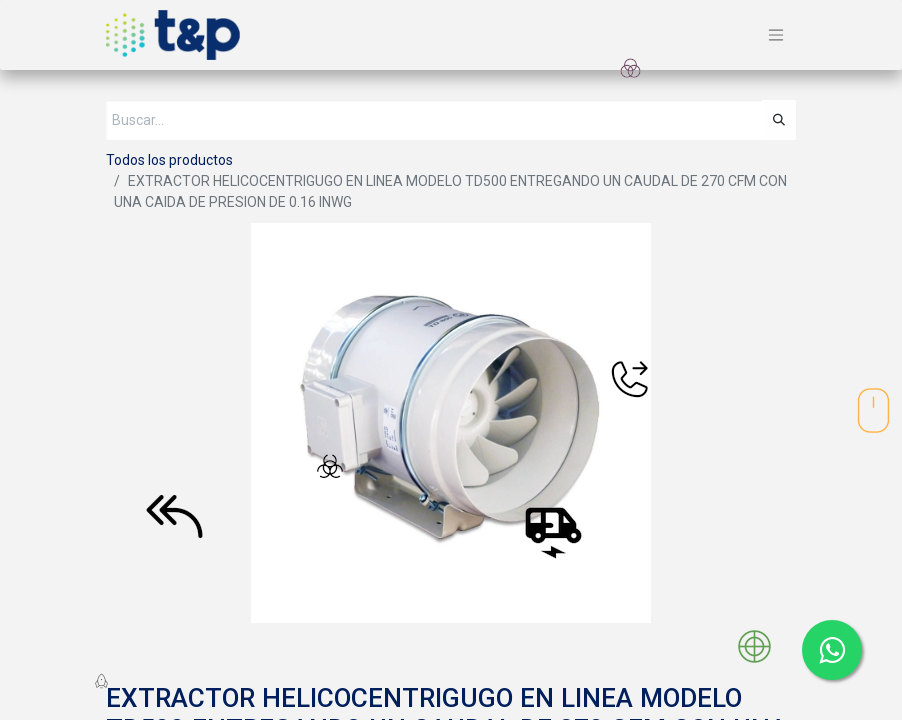 The width and height of the screenshot is (902, 720). Describe the element at coordinates (553, 530) in the screenshot. I see `select electric rickshaw as transport option` at that location.